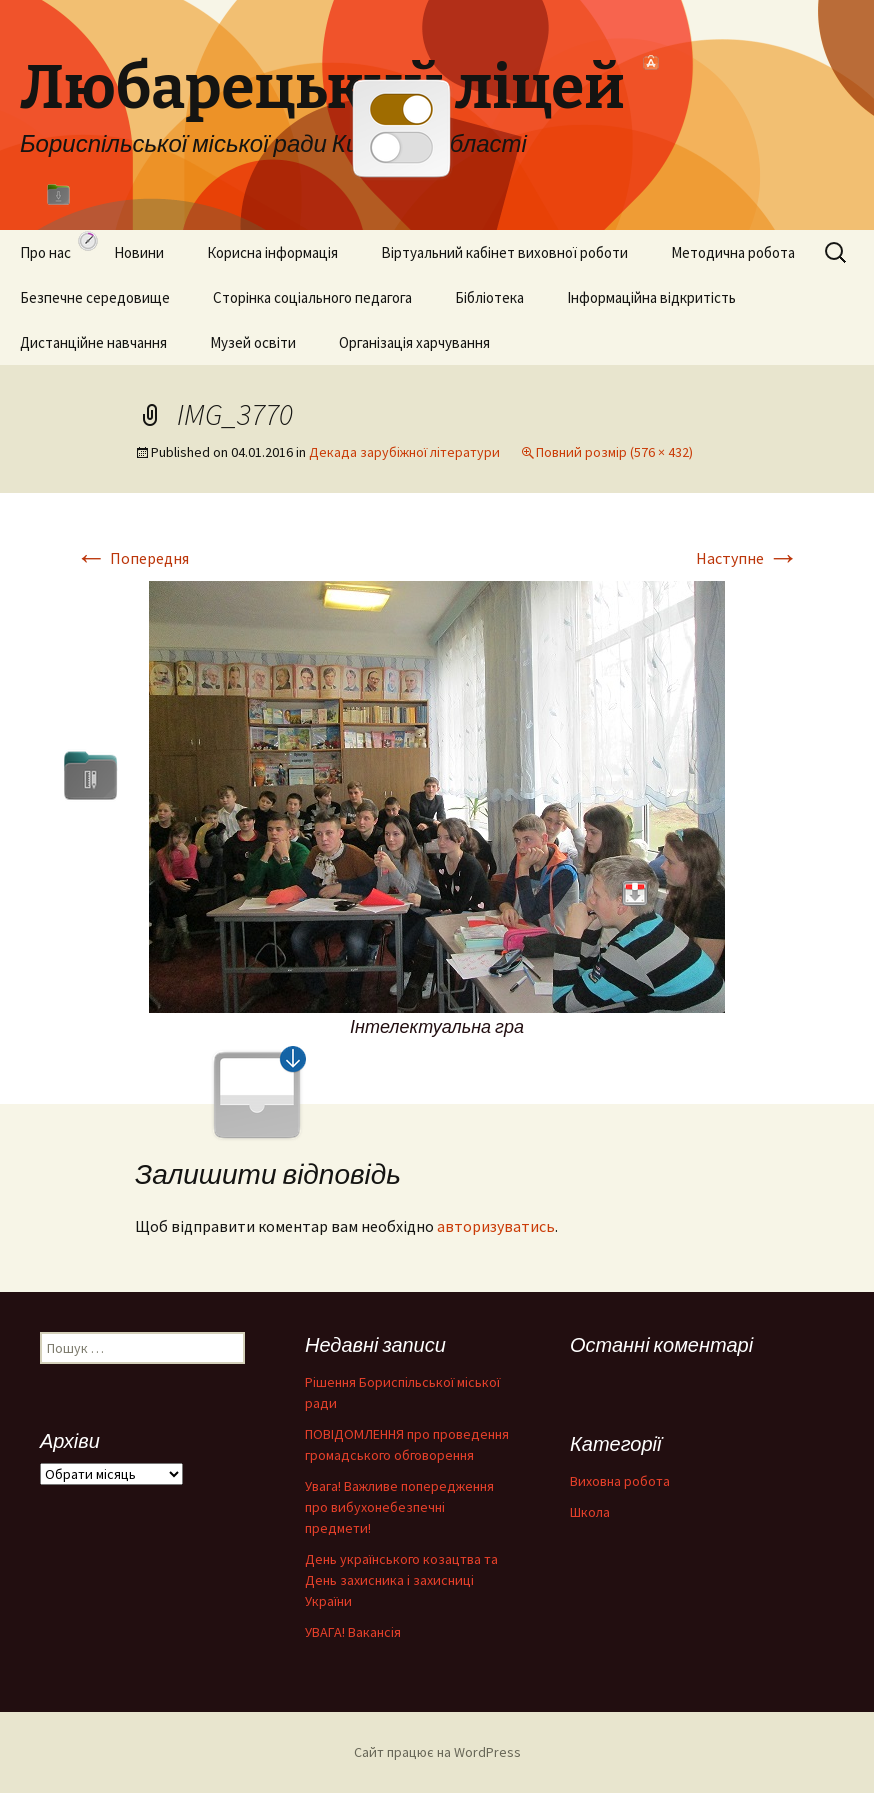 The image size is (874, 1793). Describe the element at coordinates (651, 63) in the screenshot. I see `open the software store to browse and install apps` at that location.